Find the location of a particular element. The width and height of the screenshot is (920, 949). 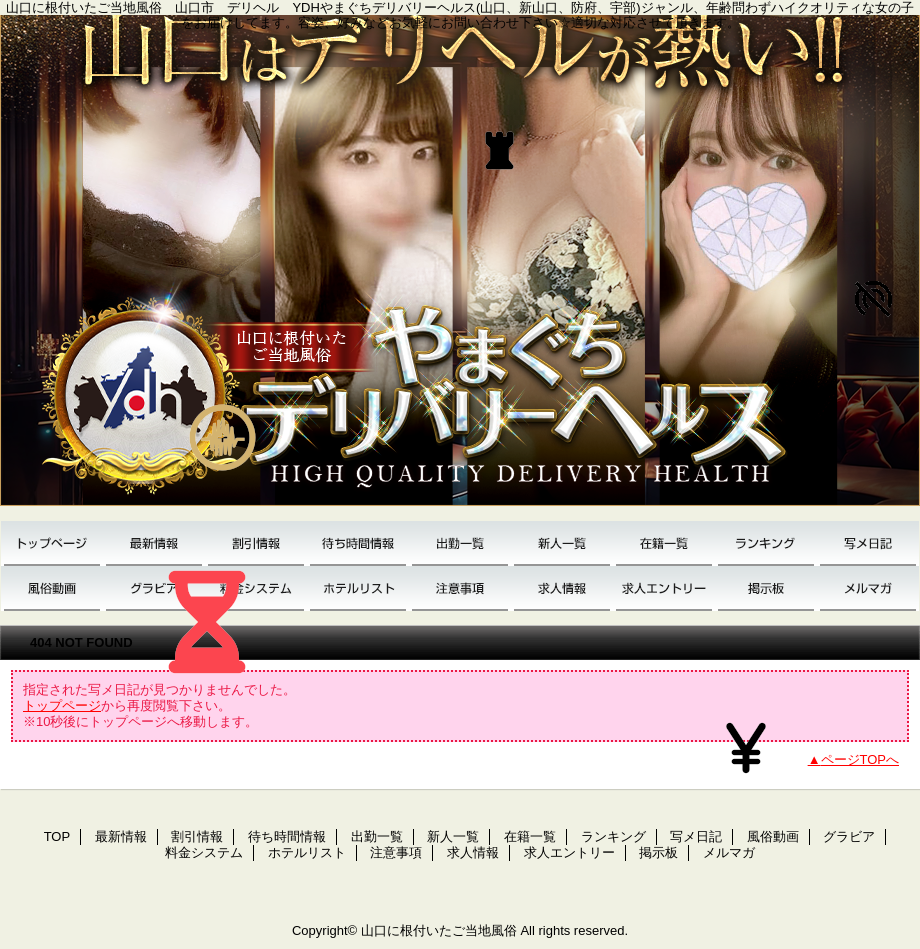

indicates a task or process in progress is located at coordinates (207, 622).